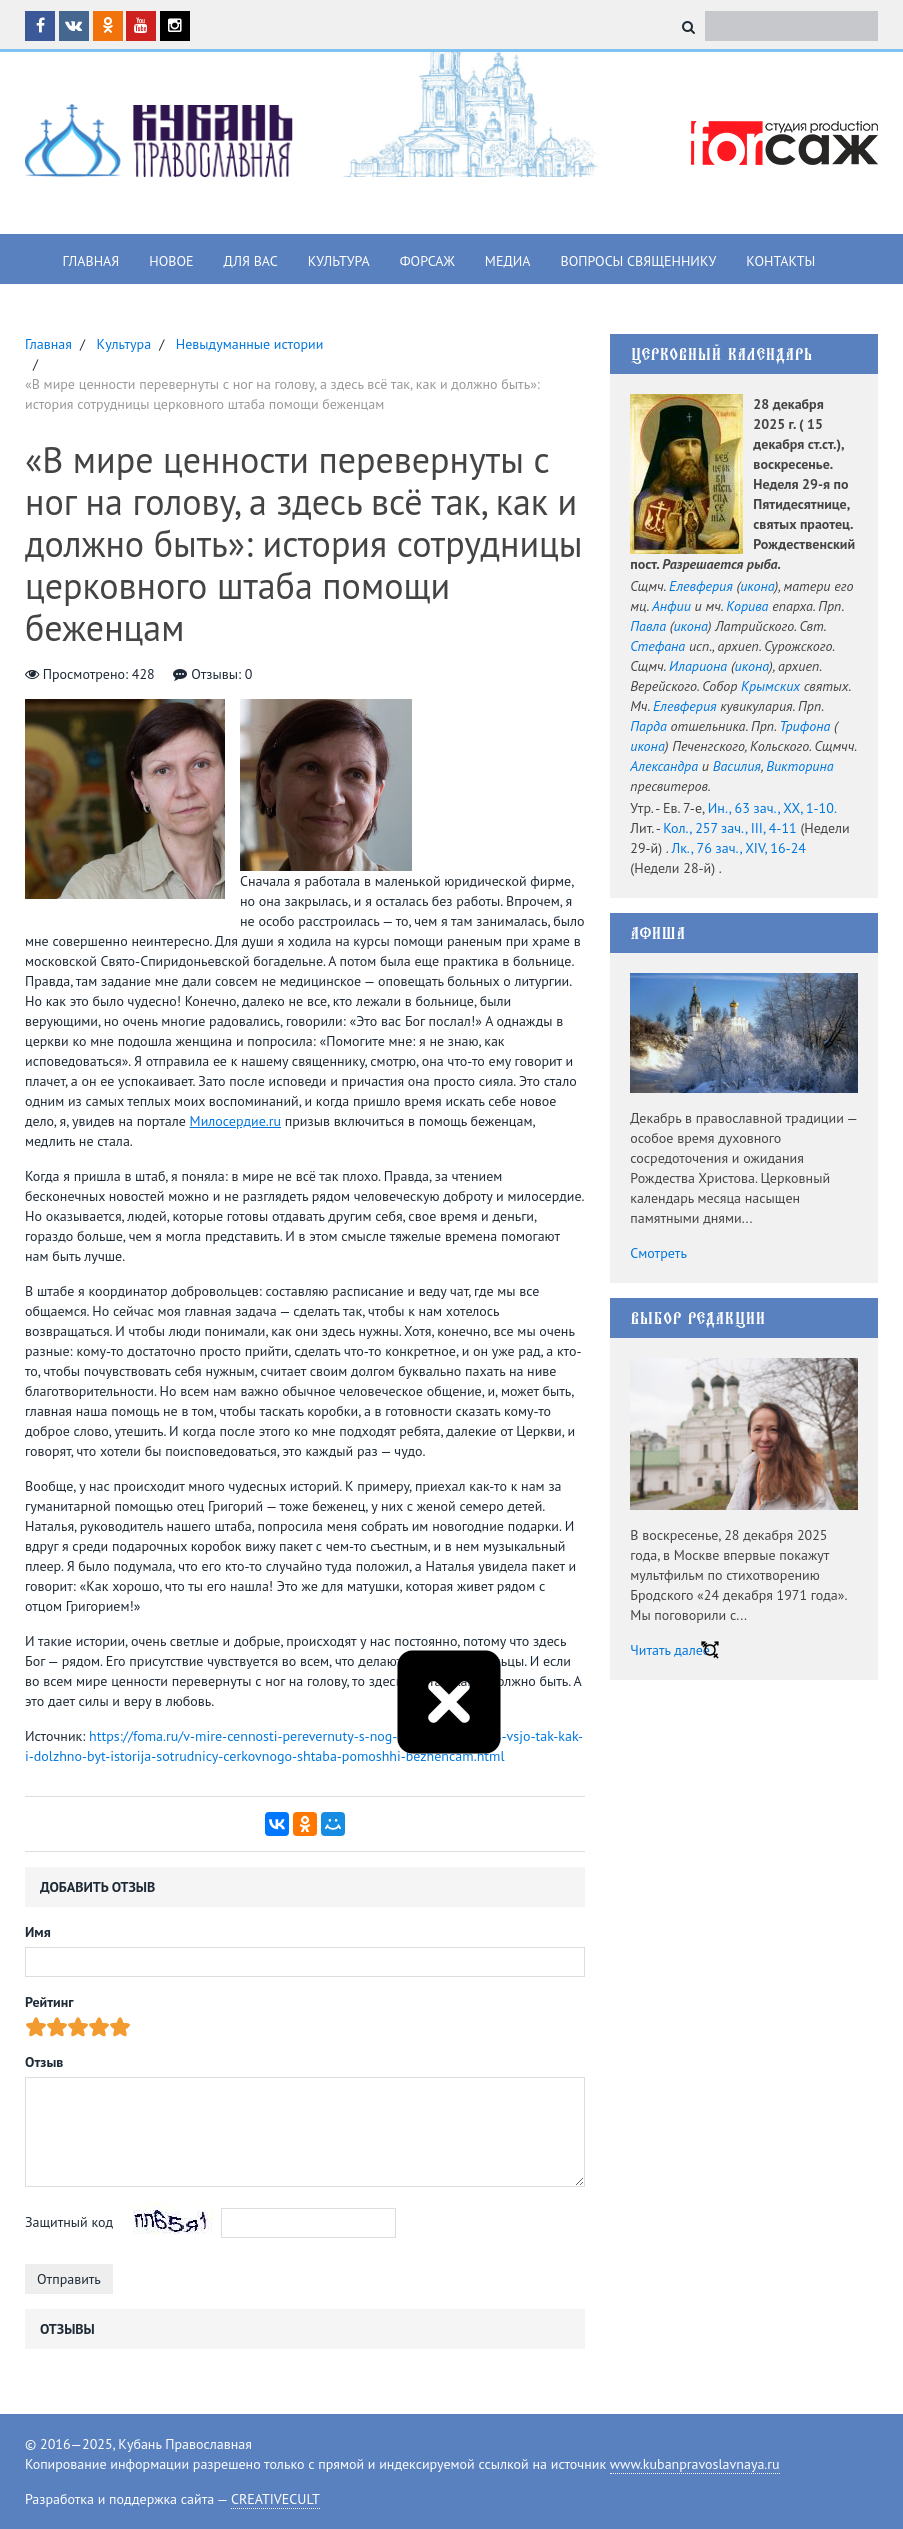  What do you see at coordinates (449, 1702) in the screenshot?
I see `close or dismiss a dialog` at bounding box center [449, 1702].